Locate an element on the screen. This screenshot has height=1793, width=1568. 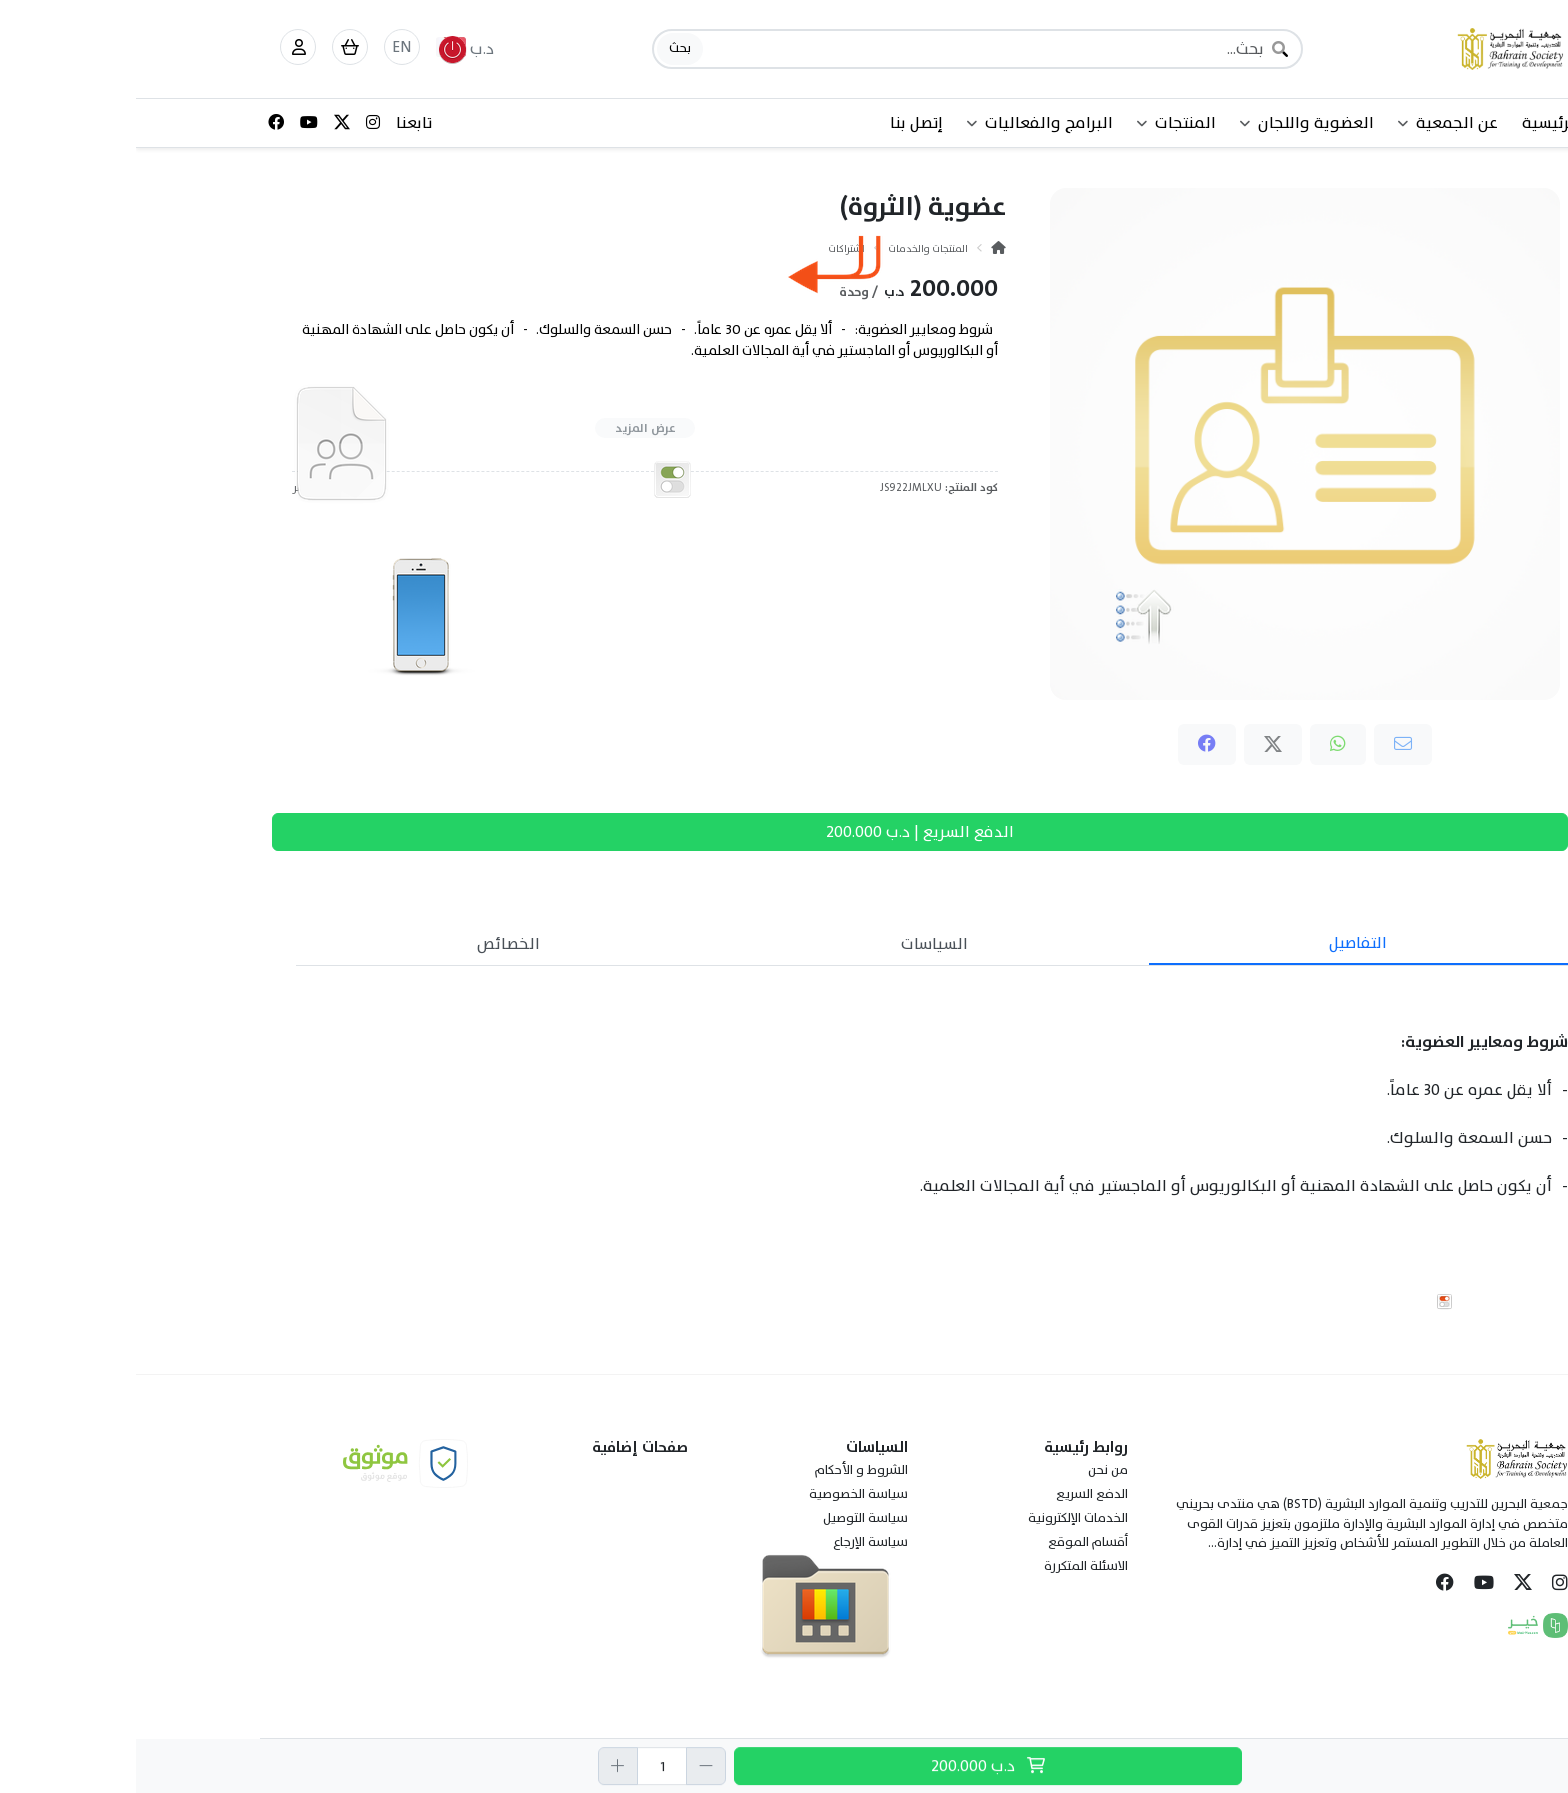
reply to all recipients of an email is located at coordinates (833, 264).